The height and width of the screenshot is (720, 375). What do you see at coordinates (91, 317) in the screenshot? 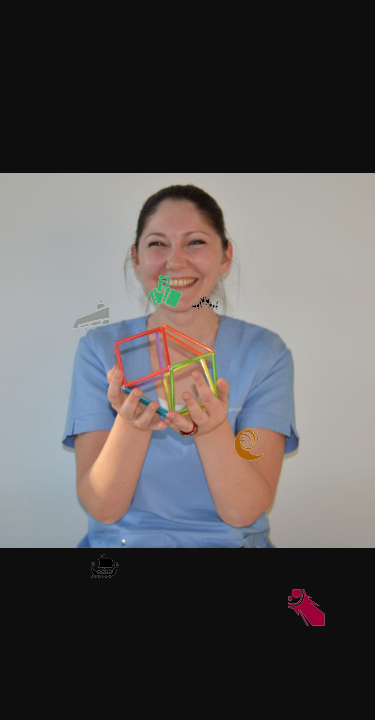
I see `access flight or travel features` at bounding box center [91, 317].